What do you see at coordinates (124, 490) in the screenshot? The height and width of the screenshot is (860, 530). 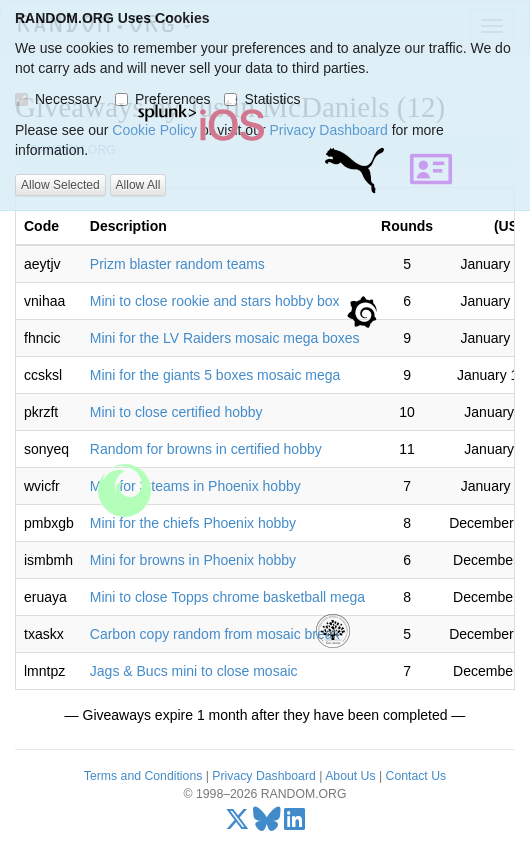 I see `open Firefox browser` at bounding box center [124, 490].